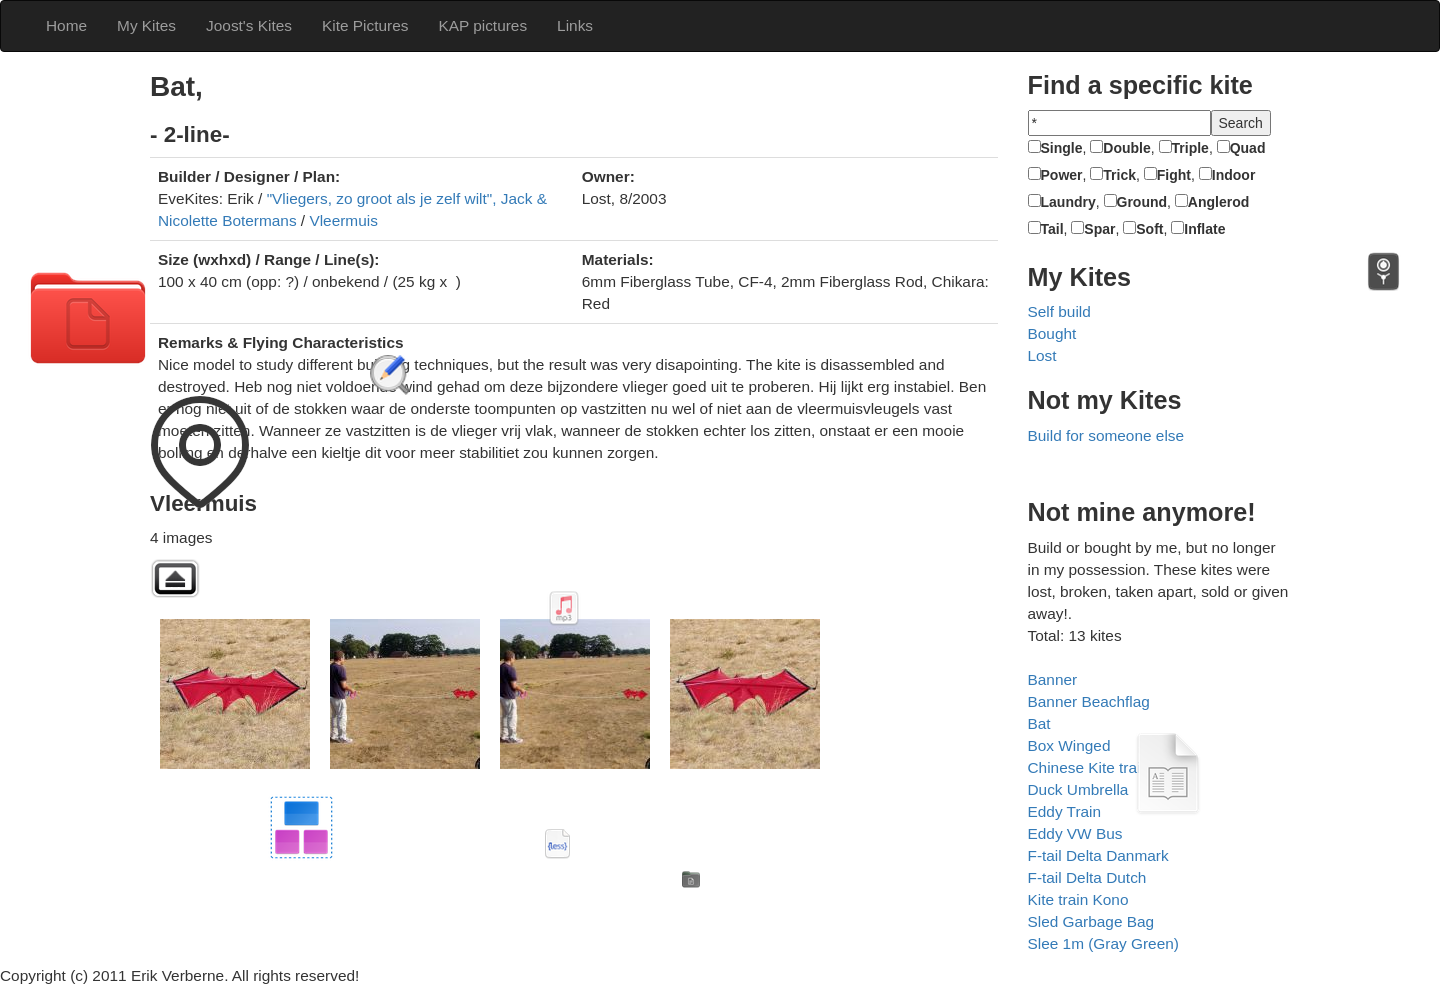 This screenshot has height=997, width=1440. Describe the element at coordinates (301, 827) in the screenshot. I see `select all items in the current view` at that location.